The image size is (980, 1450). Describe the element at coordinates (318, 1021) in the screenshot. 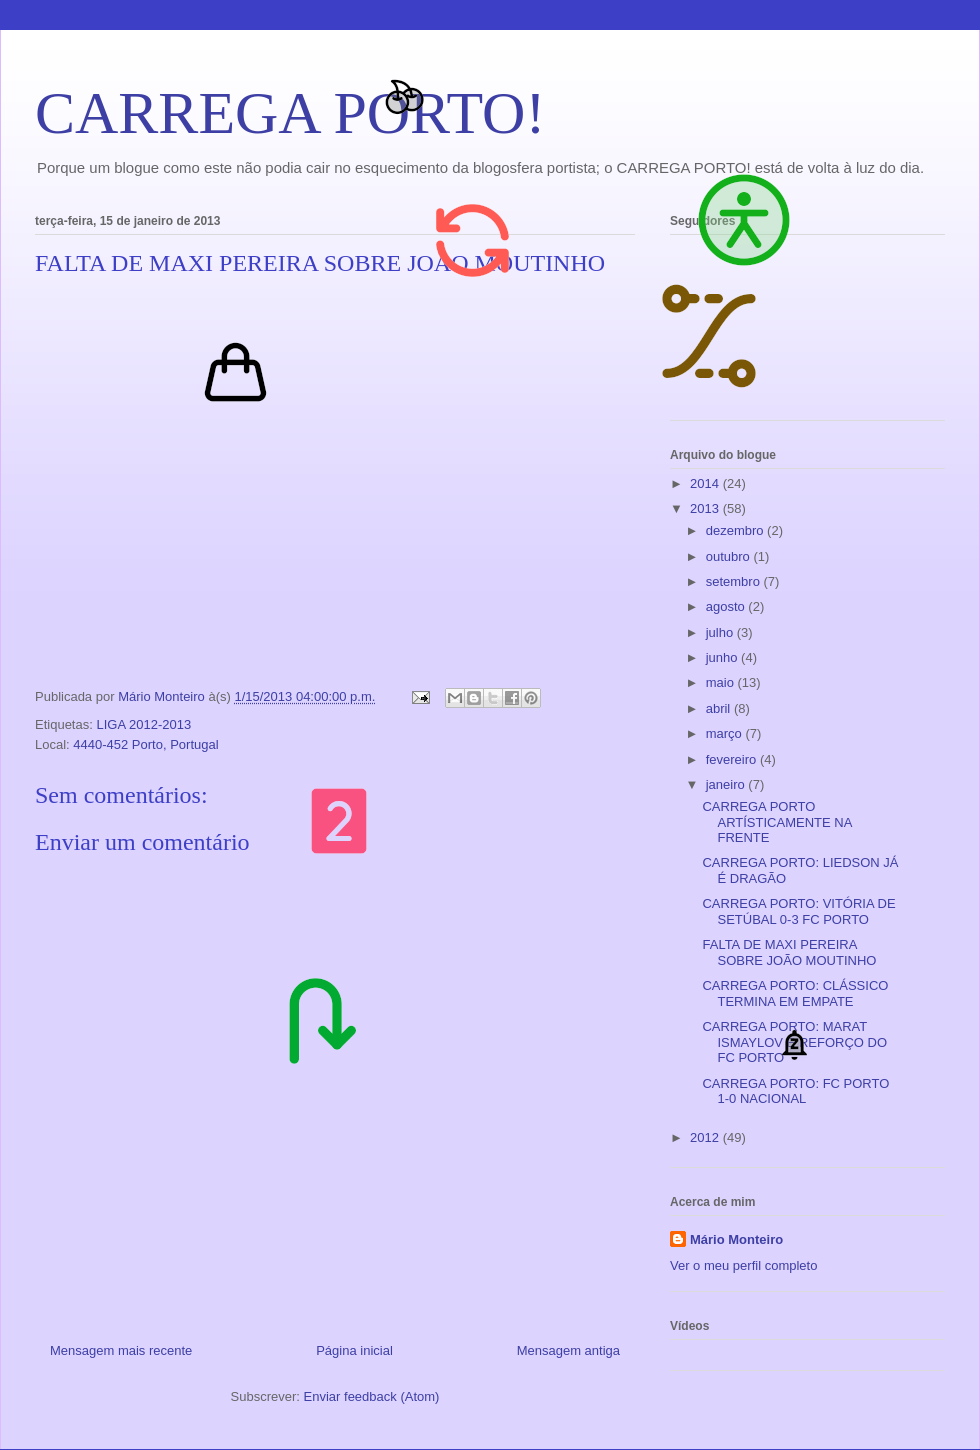

I see `make a u-turn to the right` at that location.